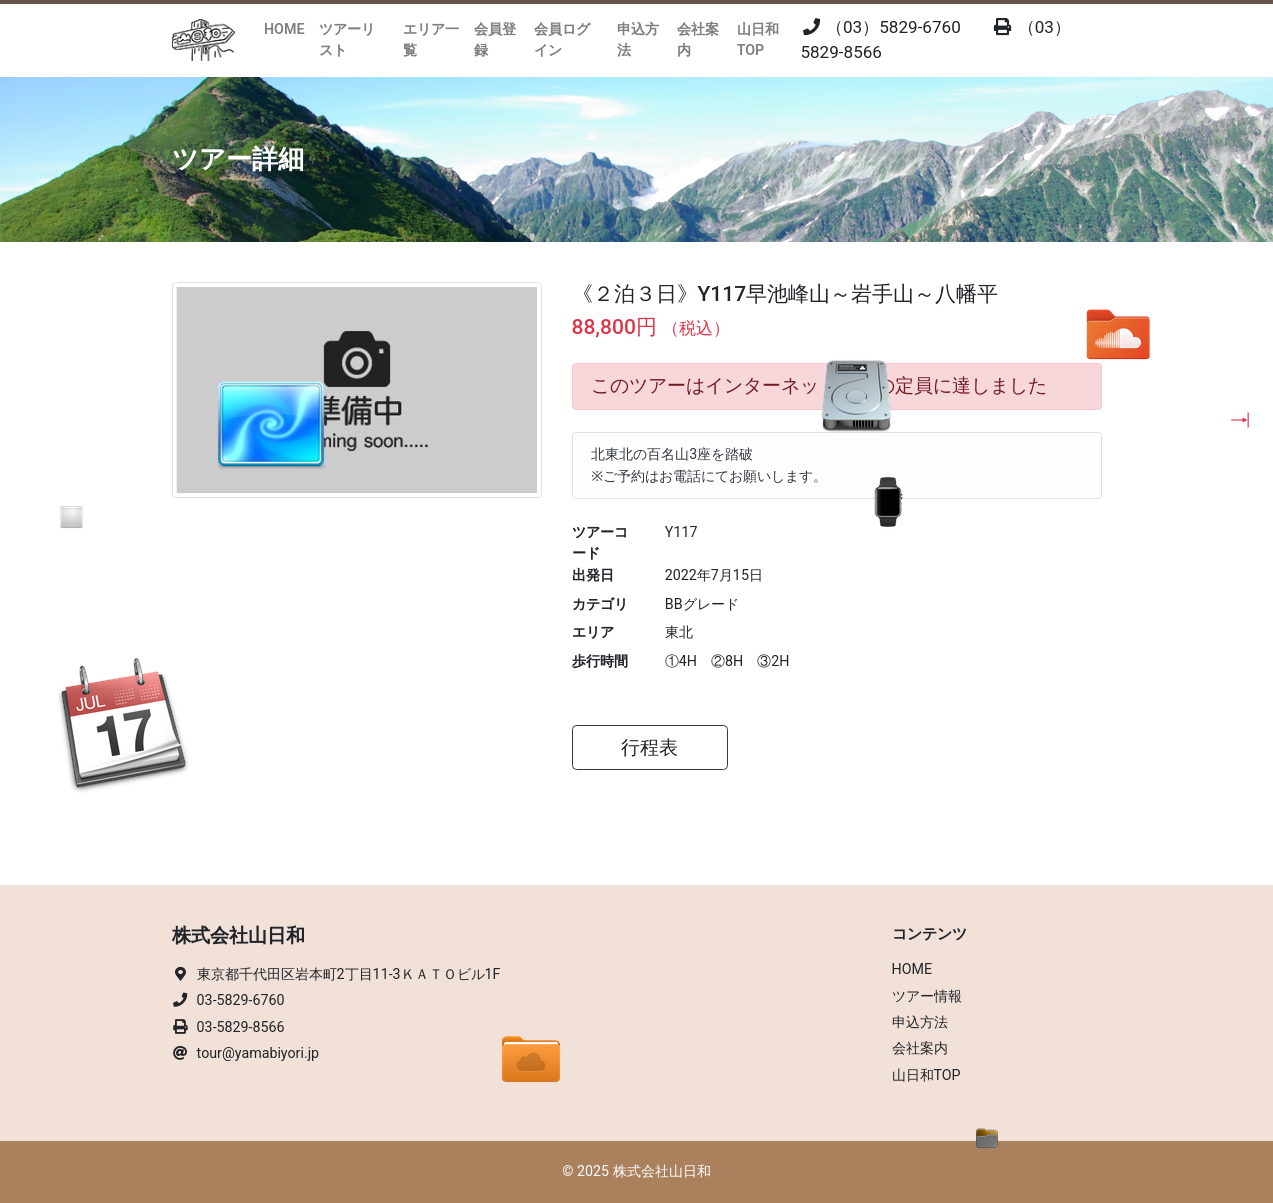 This screenshot has height=1203, width=1273. I want to click on drop files here to move them into this folder, so click(987, 1138).